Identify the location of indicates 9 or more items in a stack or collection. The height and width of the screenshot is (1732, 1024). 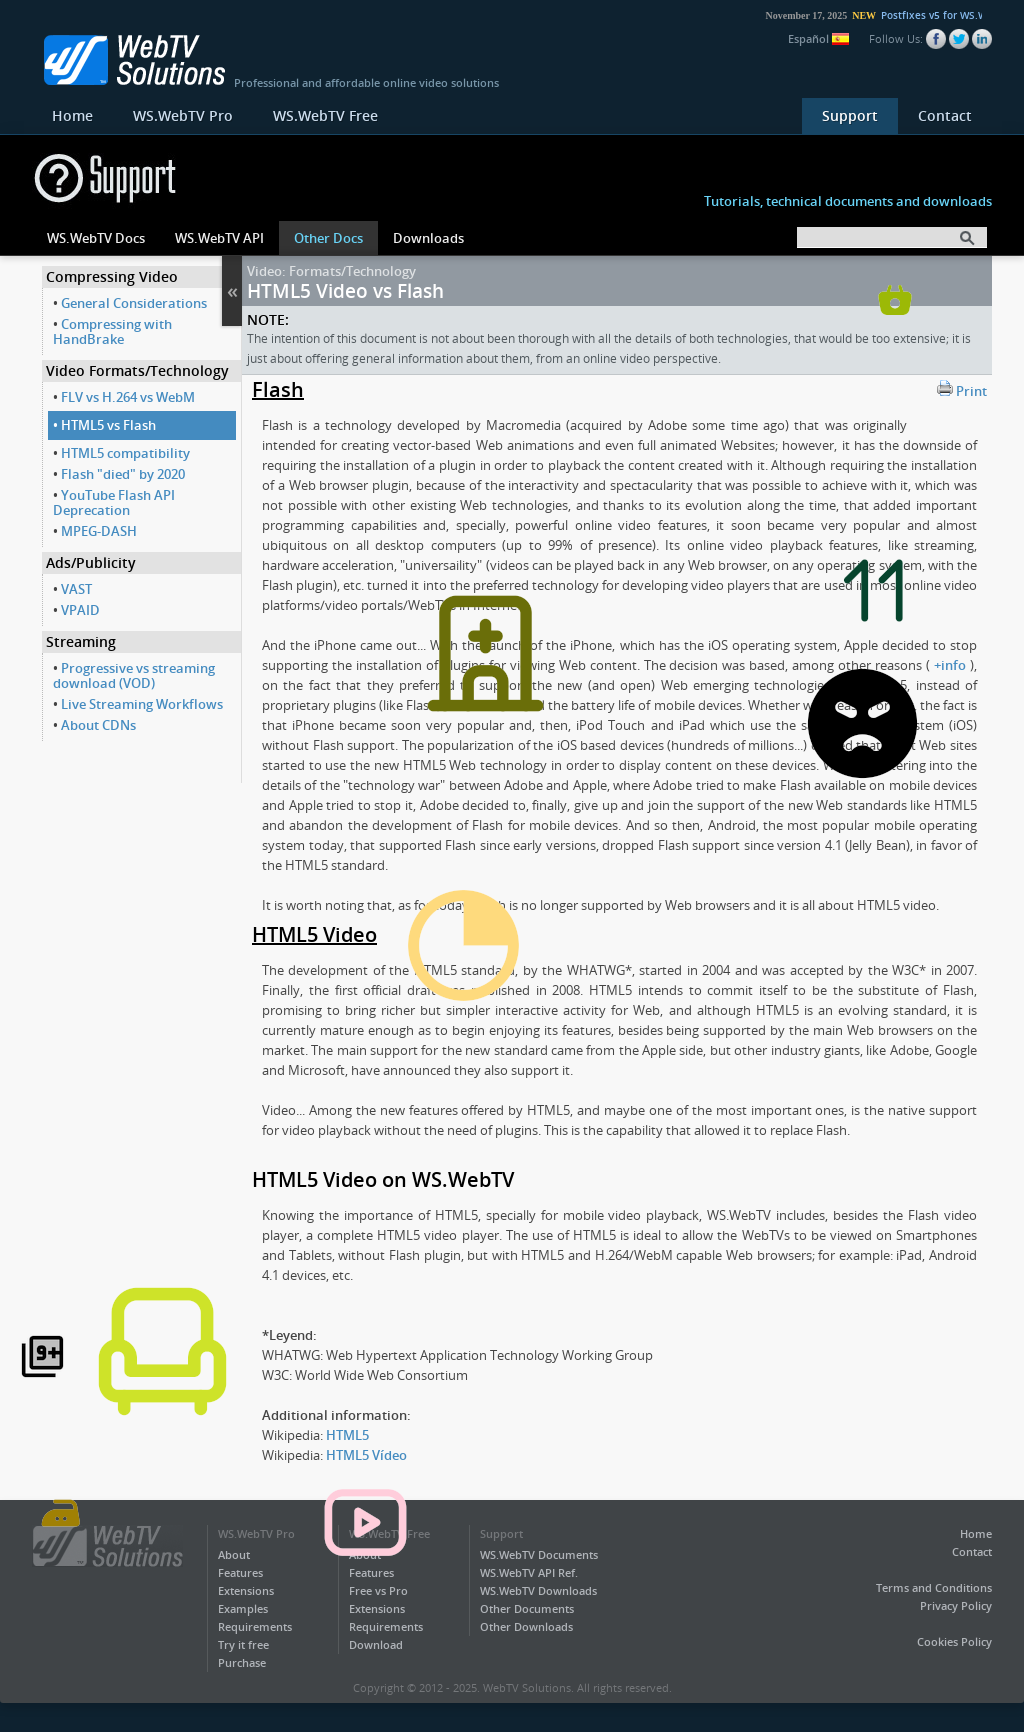
(42, 1356).